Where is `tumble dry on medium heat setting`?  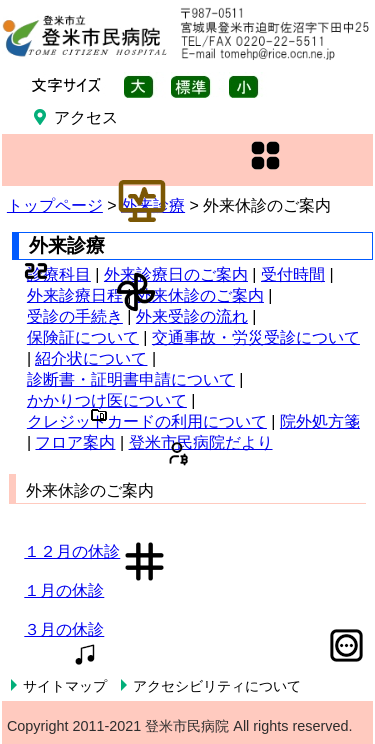
tumble dry on medium heat setting is located at coordinates (346, 645).